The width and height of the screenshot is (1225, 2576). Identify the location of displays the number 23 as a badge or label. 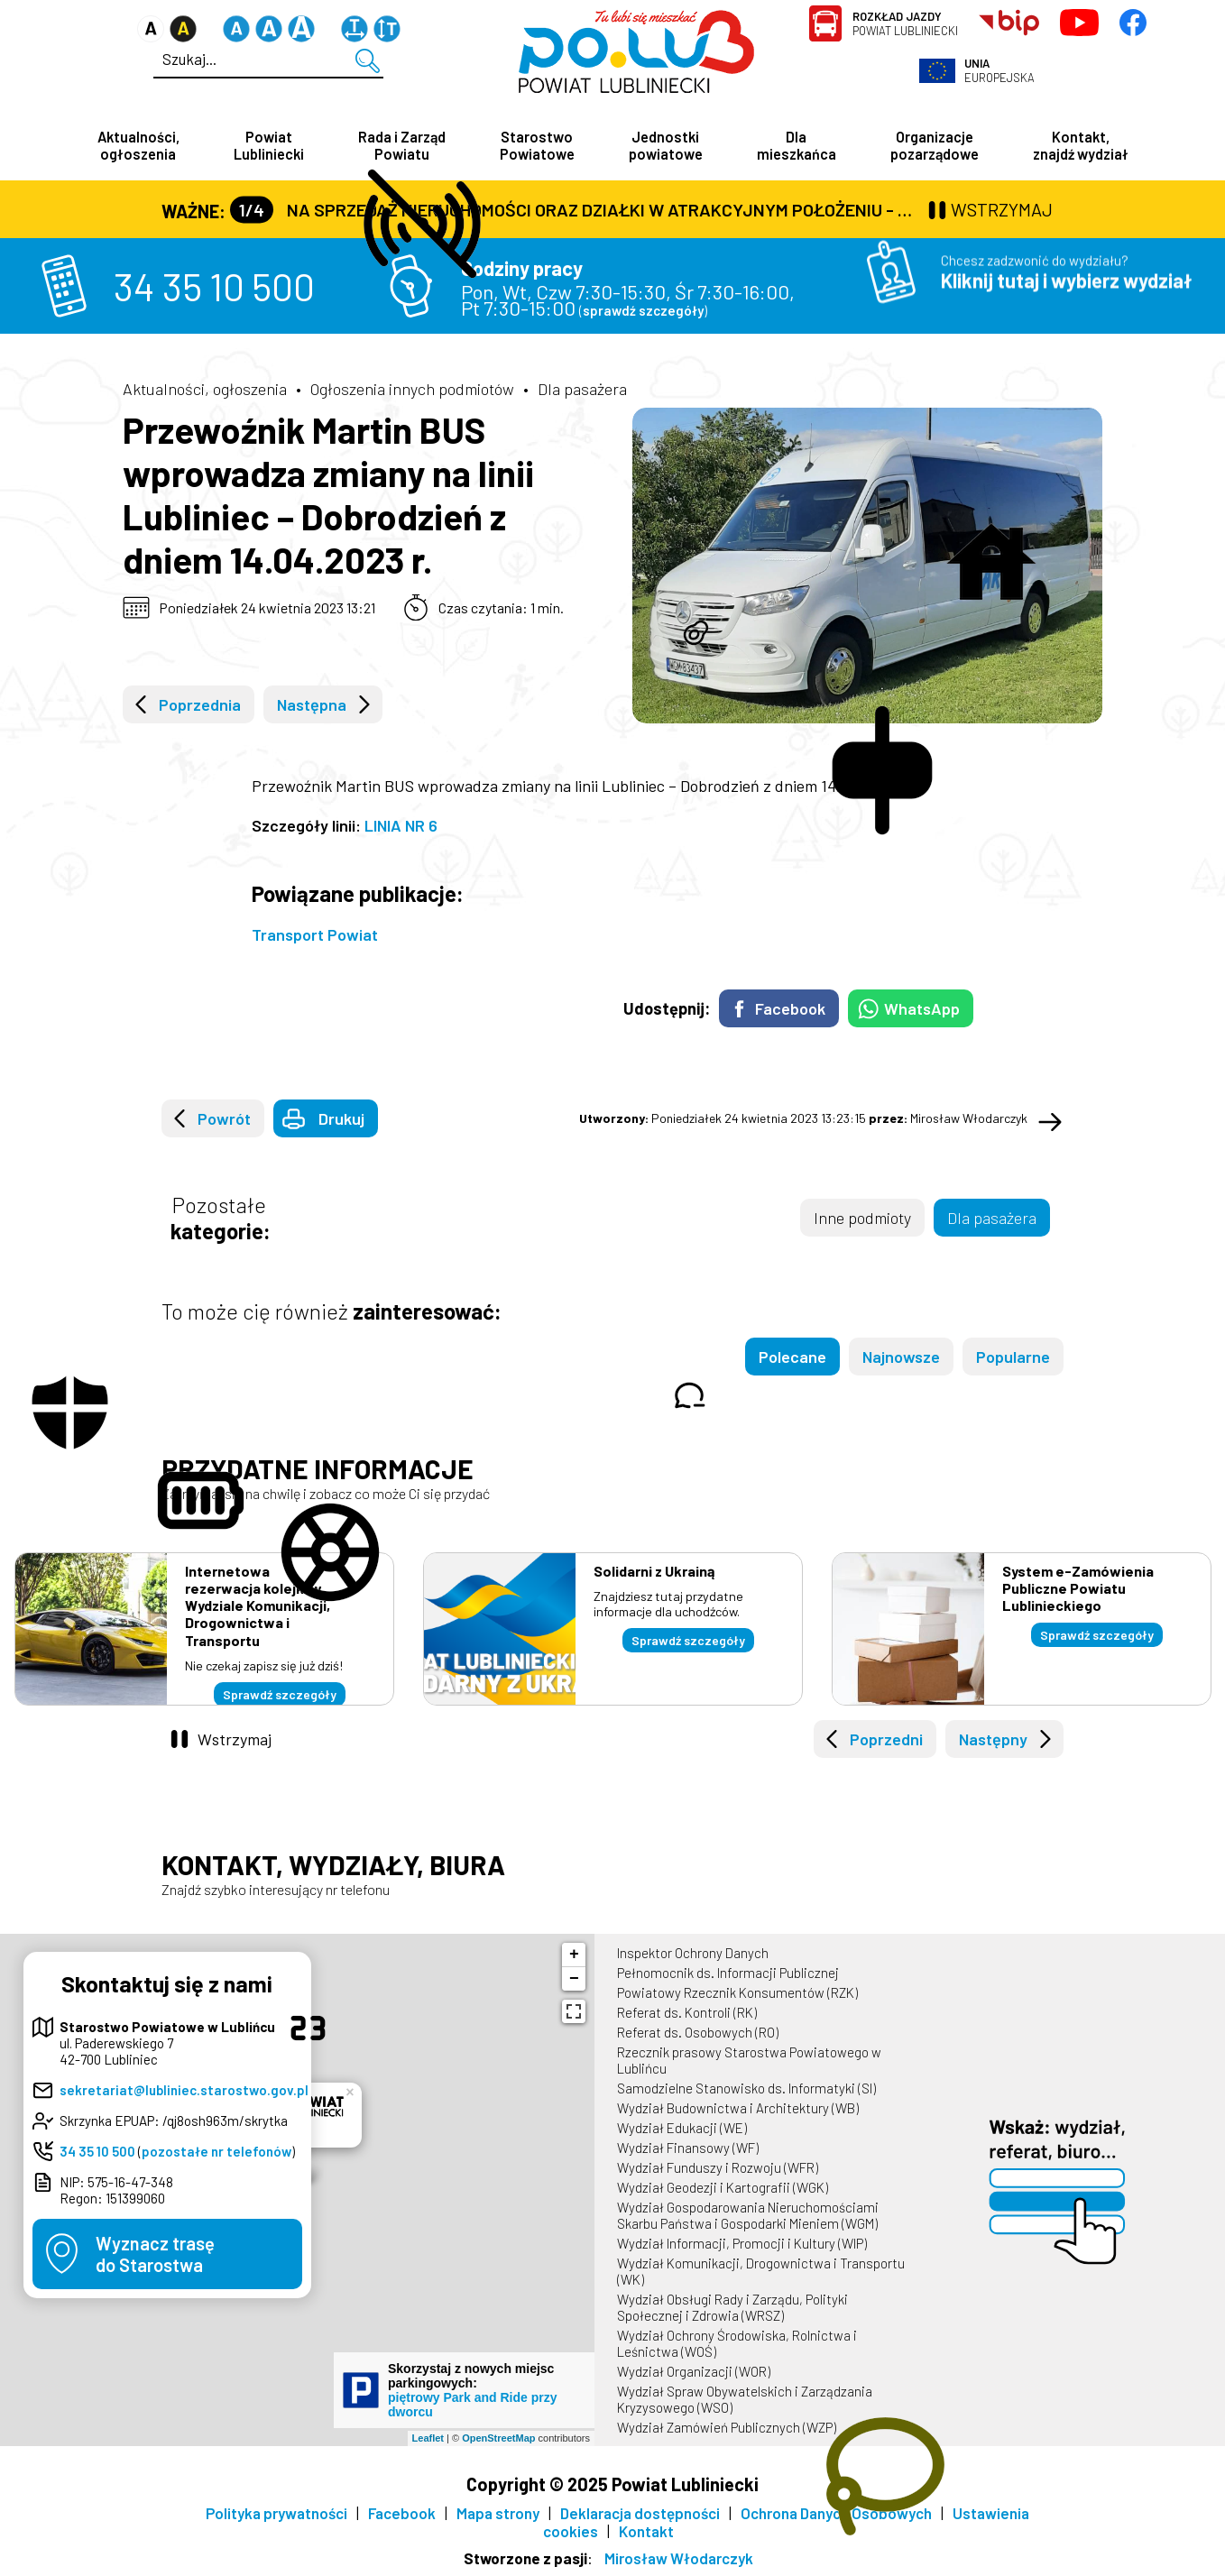
(308, 2028).